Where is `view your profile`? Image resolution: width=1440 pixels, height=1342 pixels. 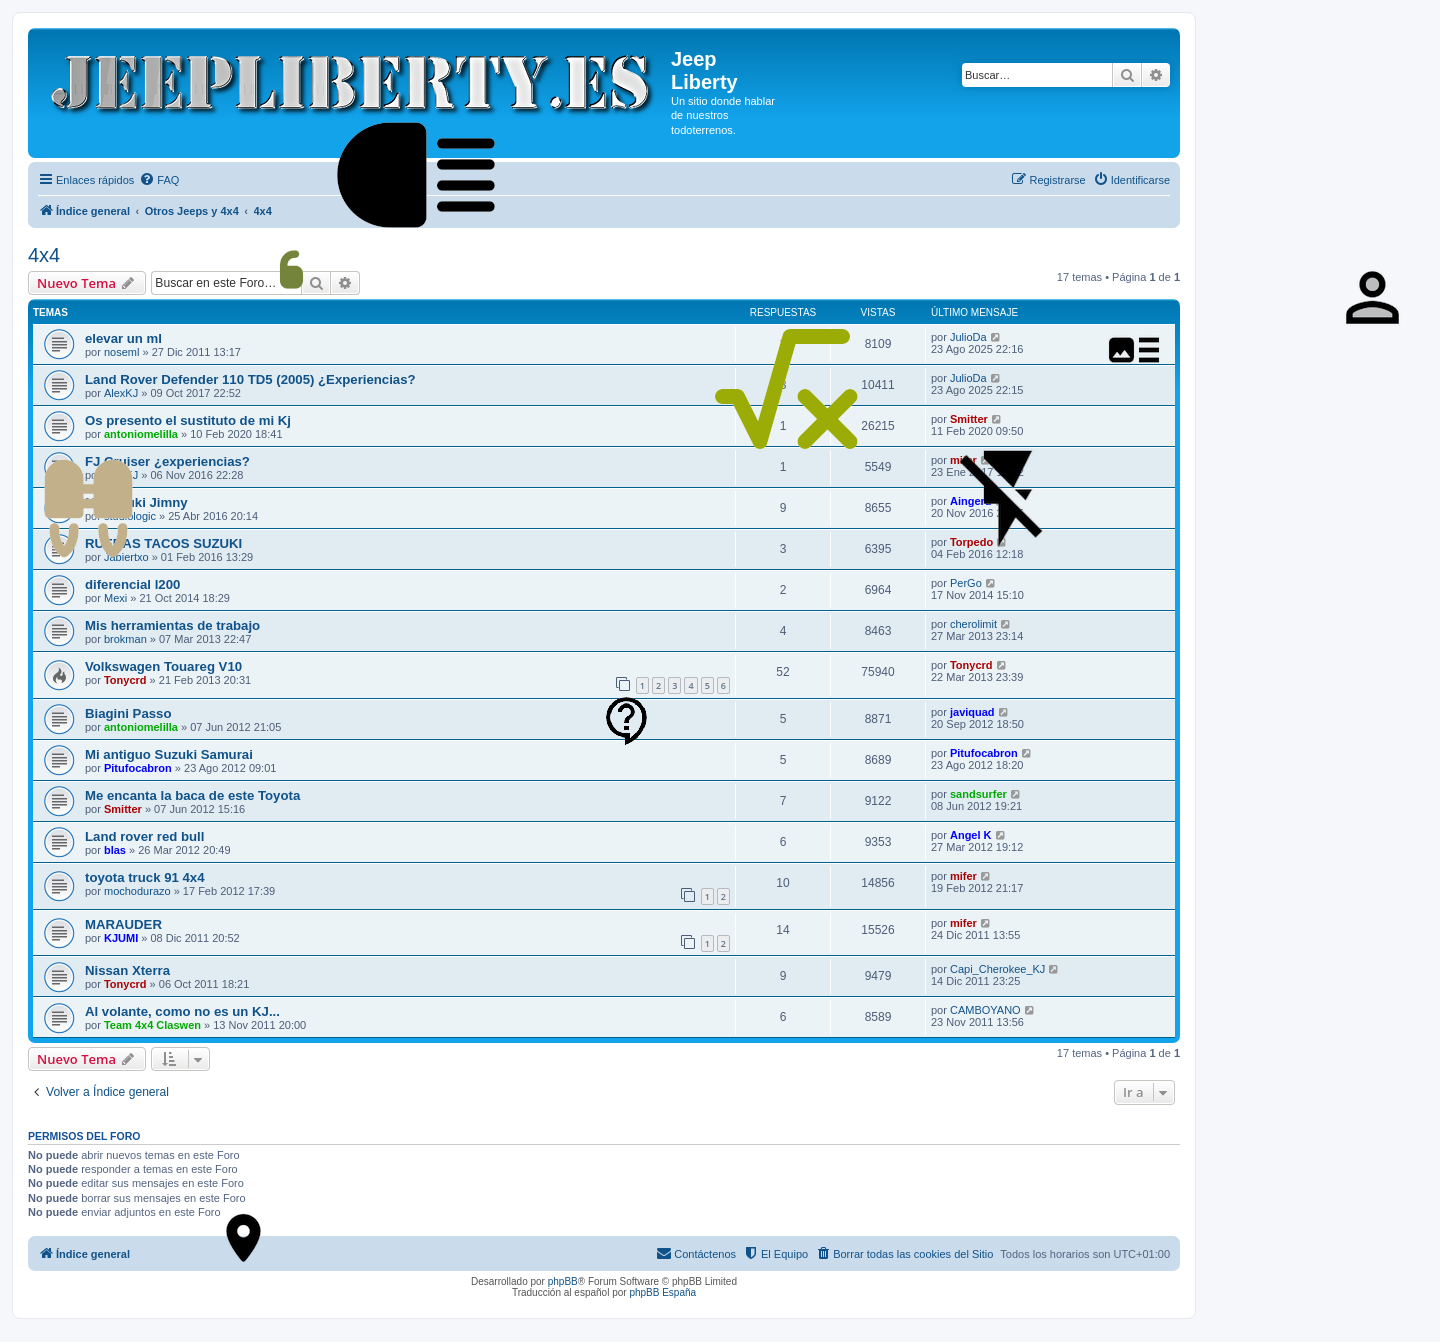
view your profile is located at coordinates (1372, 297).